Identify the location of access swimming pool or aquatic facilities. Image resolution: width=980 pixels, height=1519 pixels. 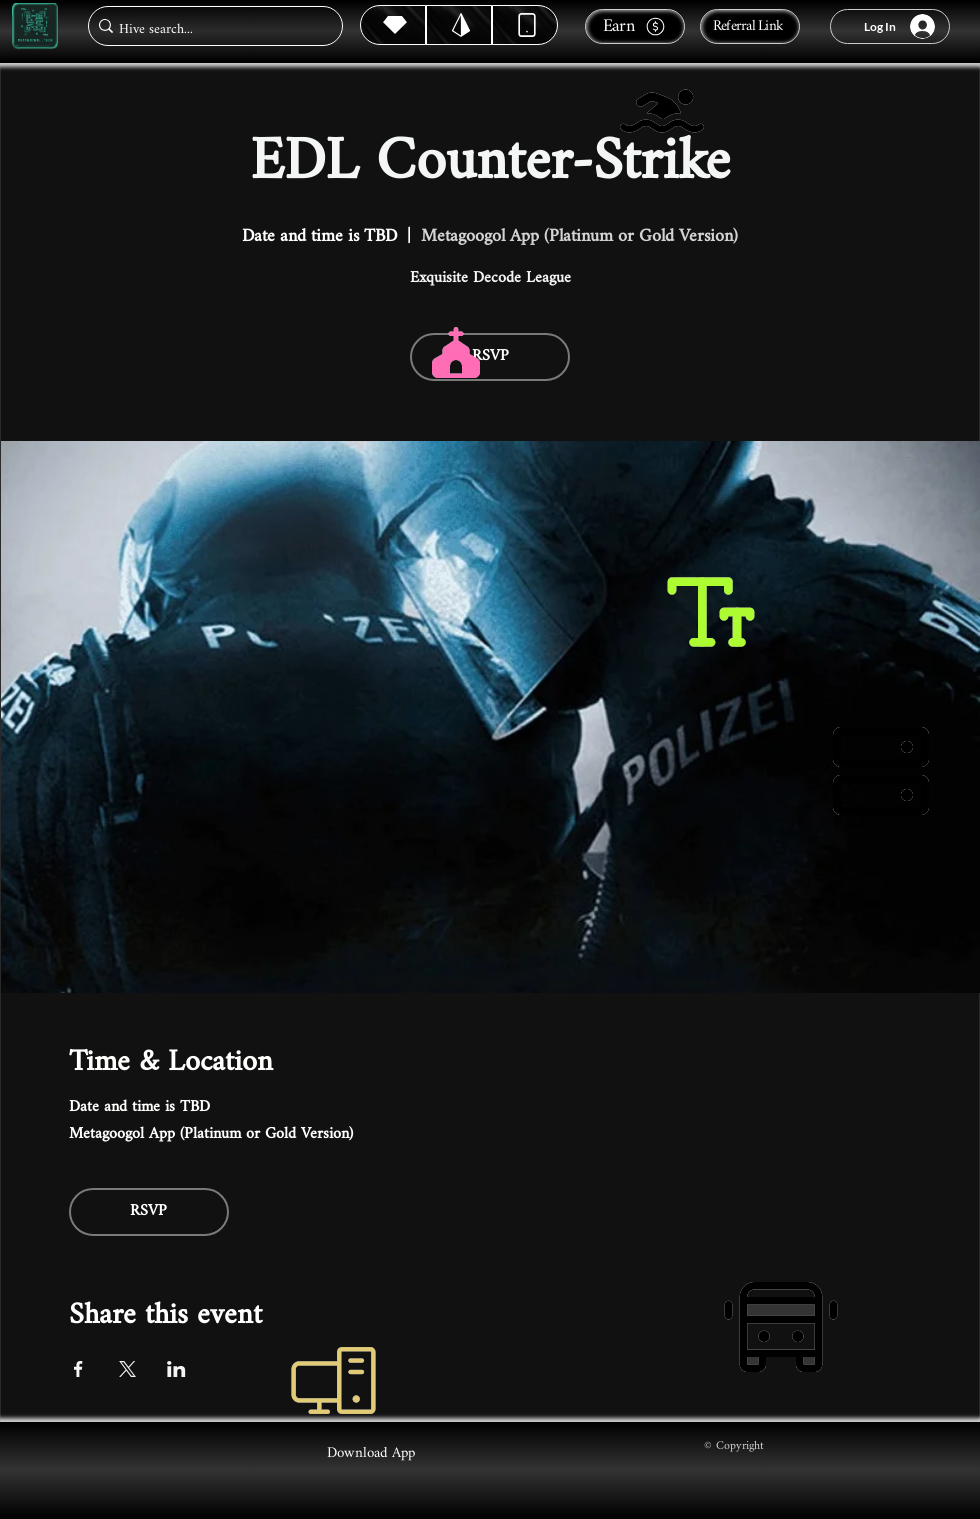
(662, 111).